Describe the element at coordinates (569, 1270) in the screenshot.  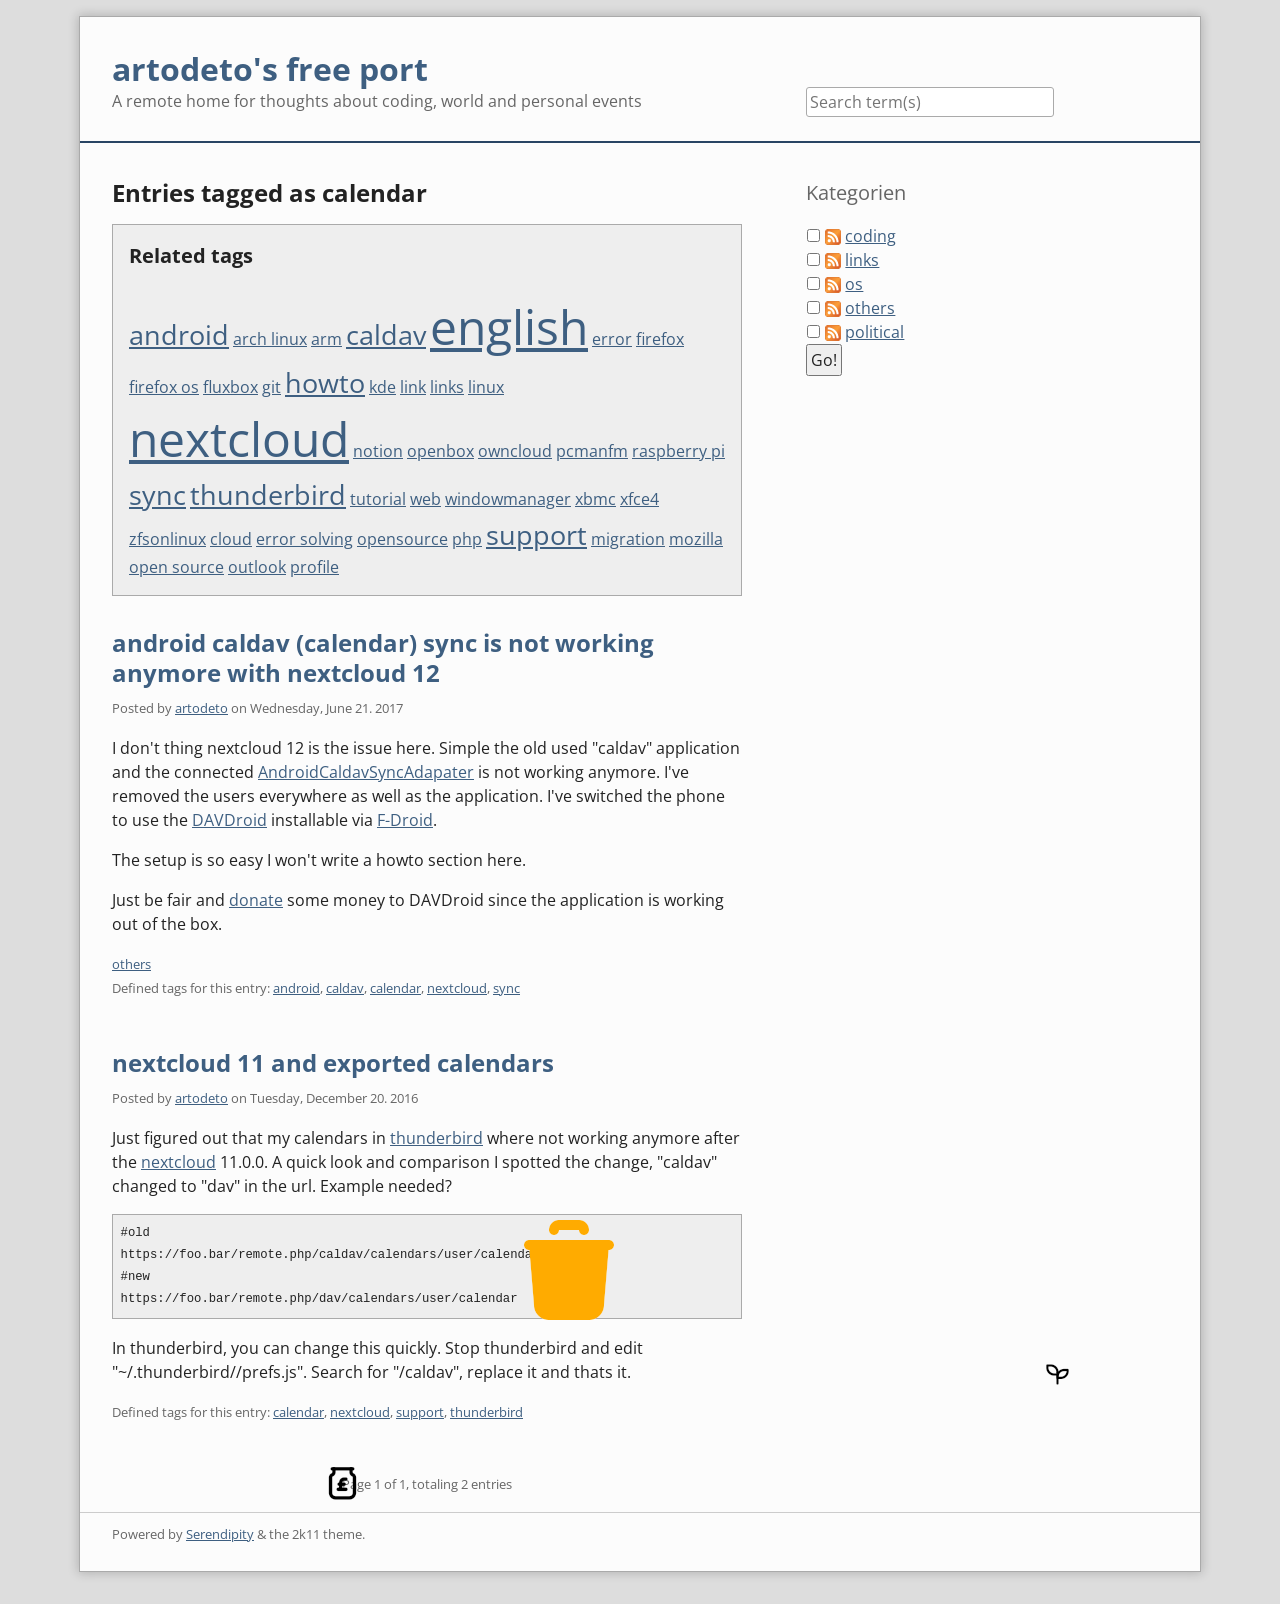
I see `delete selected item` at that location.